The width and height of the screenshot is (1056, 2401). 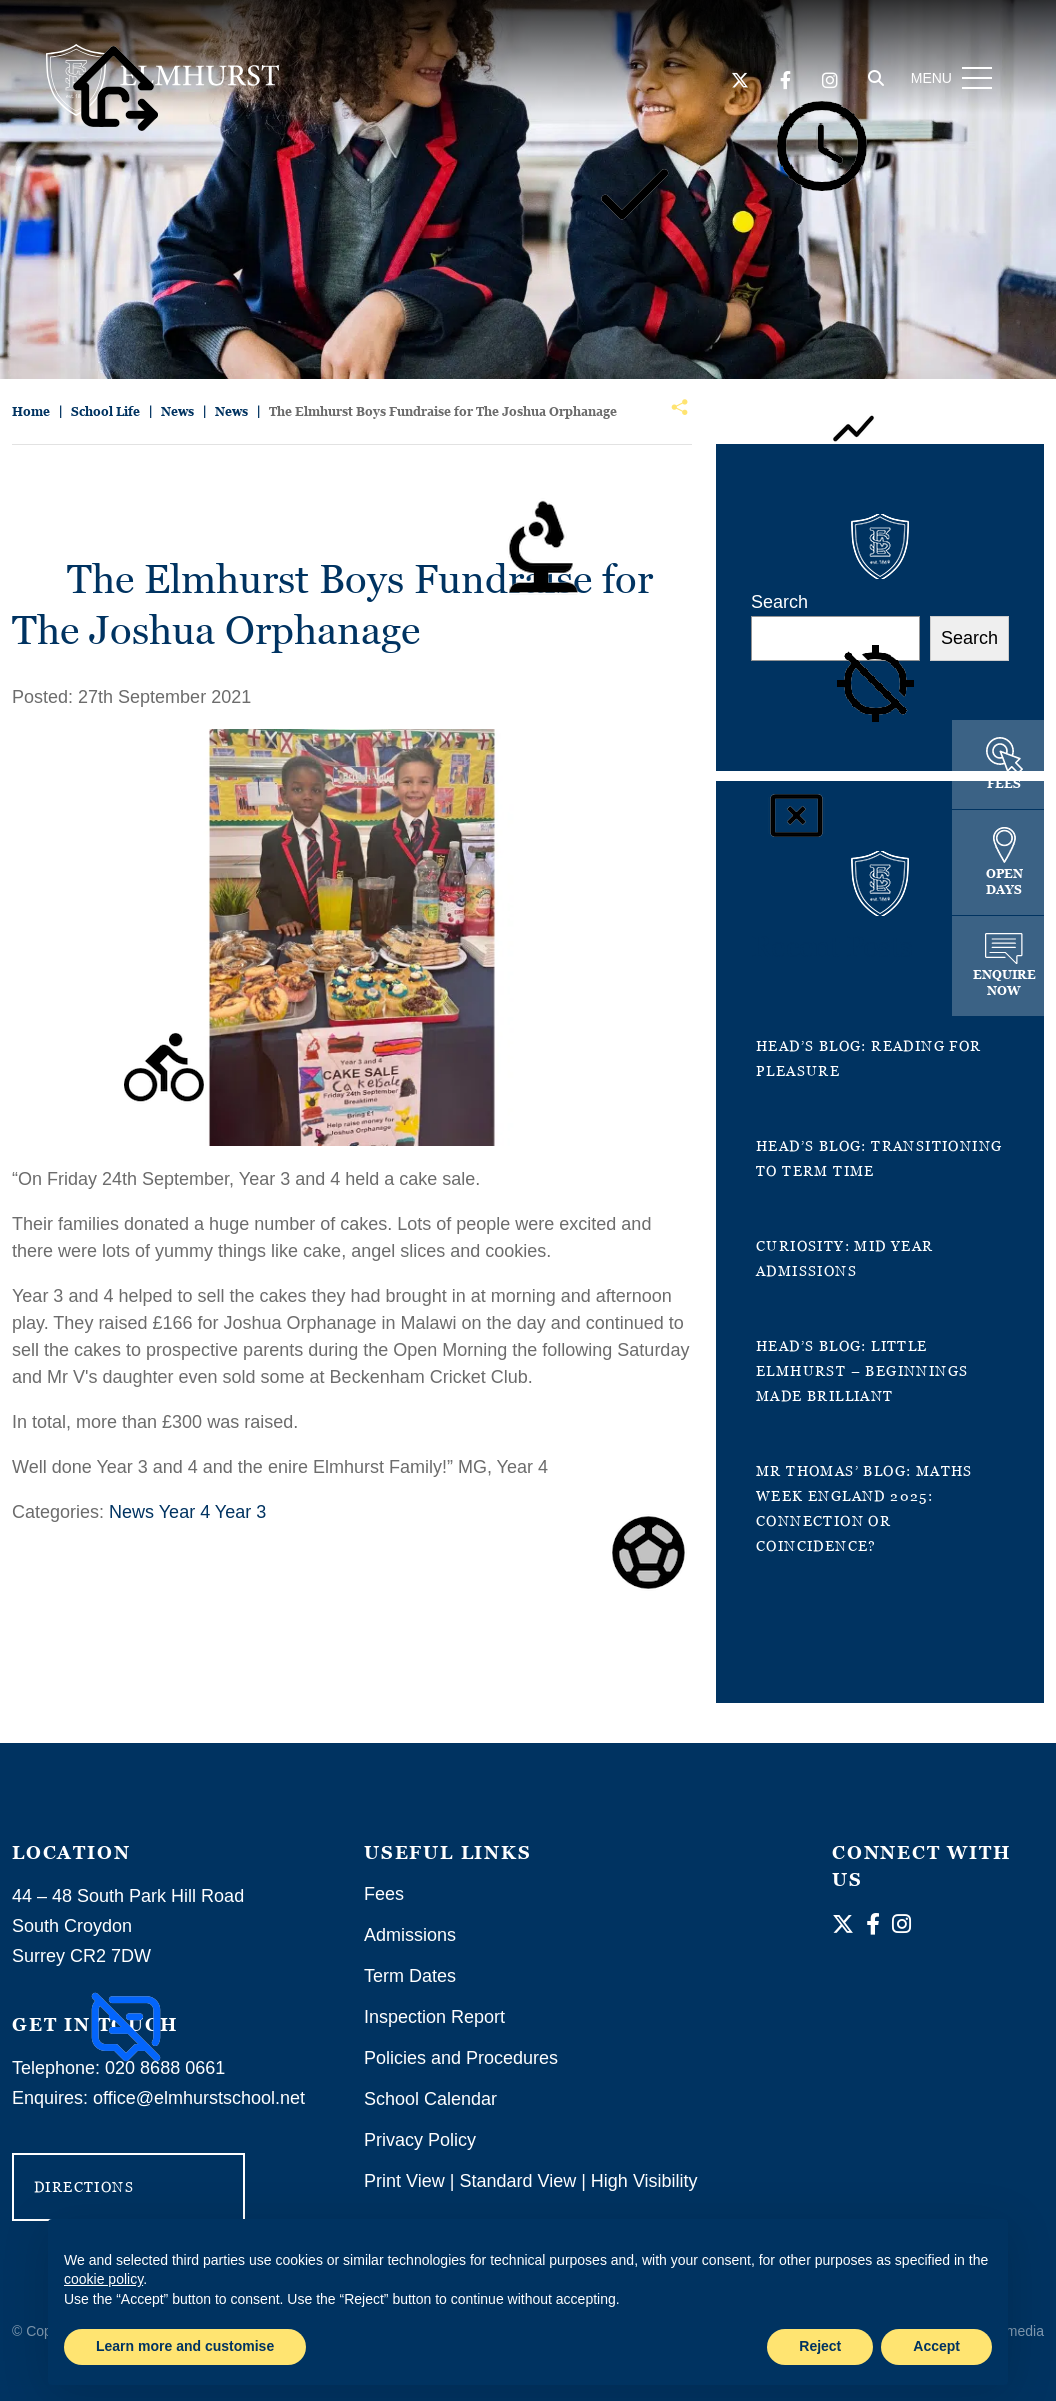 I want to click on cancel or exit presentation mode, so click(x=796, y=815).